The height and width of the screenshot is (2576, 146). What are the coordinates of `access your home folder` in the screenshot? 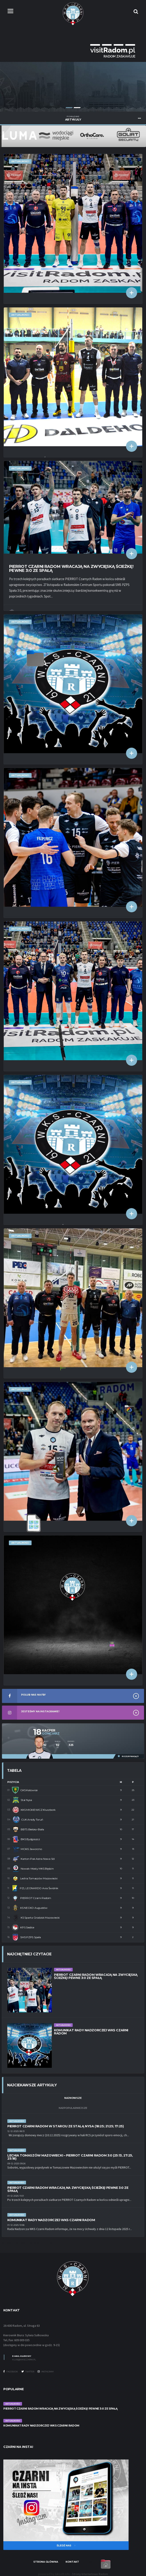 It's located at (106, 2564).